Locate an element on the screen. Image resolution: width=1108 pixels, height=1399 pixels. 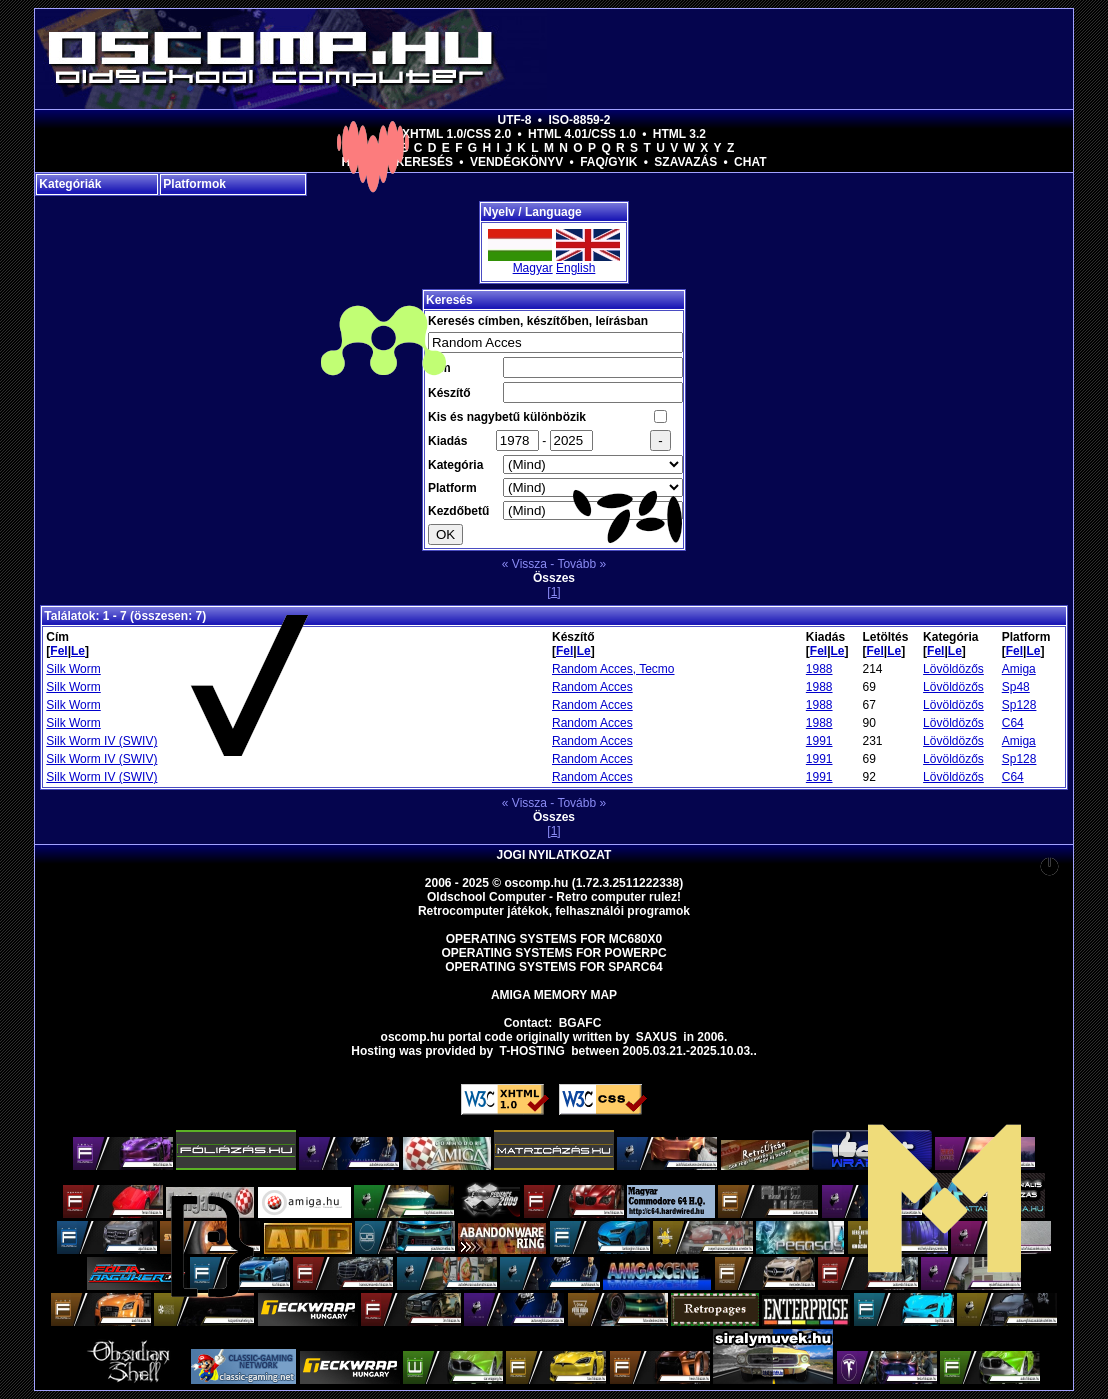
open deezer music streaming app is located at coordinates (373, 156).